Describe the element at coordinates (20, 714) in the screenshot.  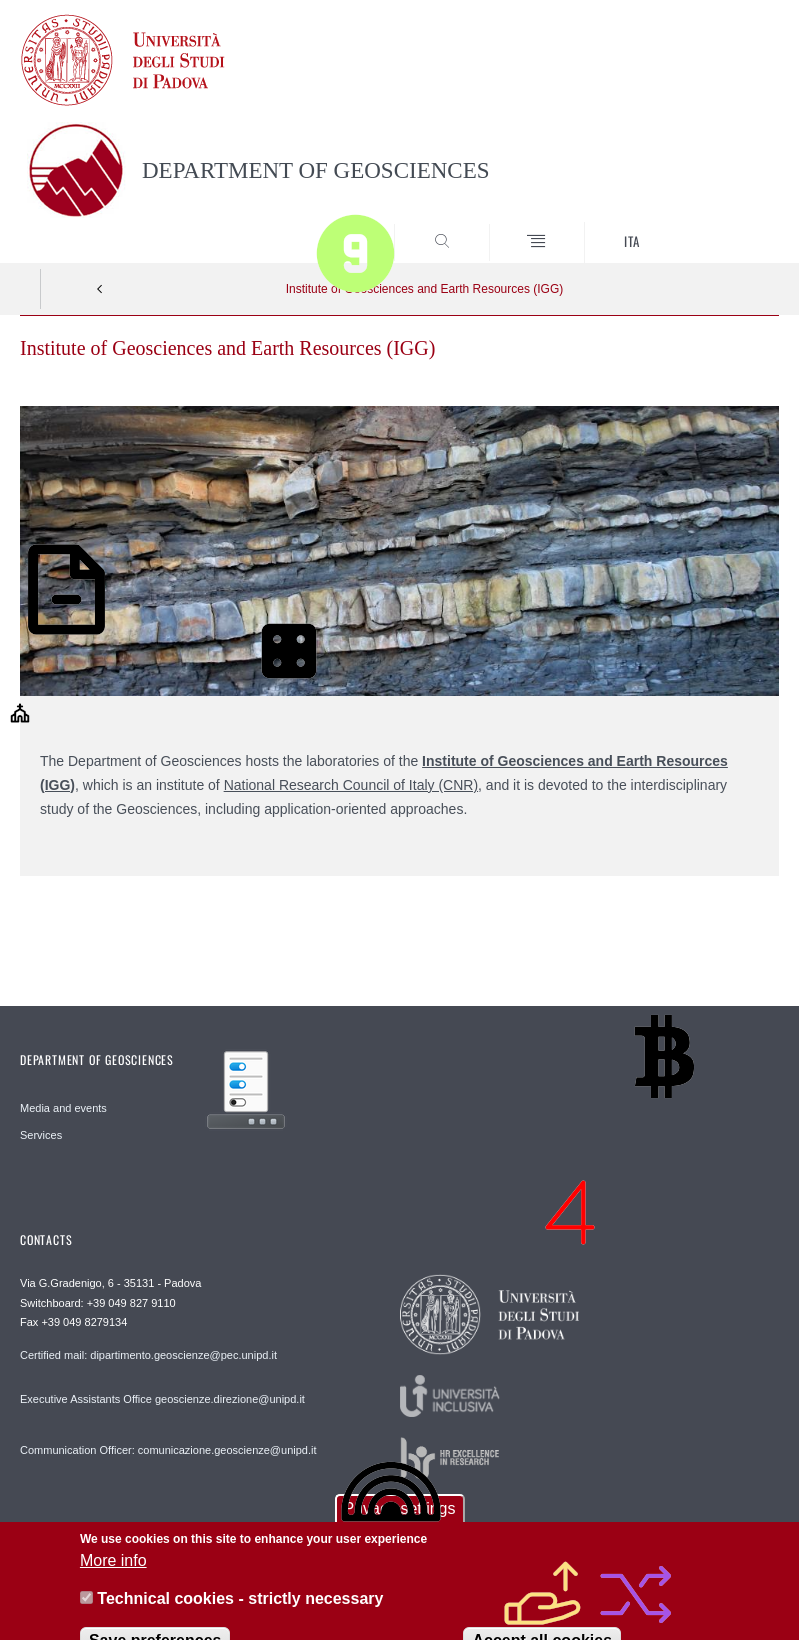
I see `view nearby churches or places of worship` at that location.